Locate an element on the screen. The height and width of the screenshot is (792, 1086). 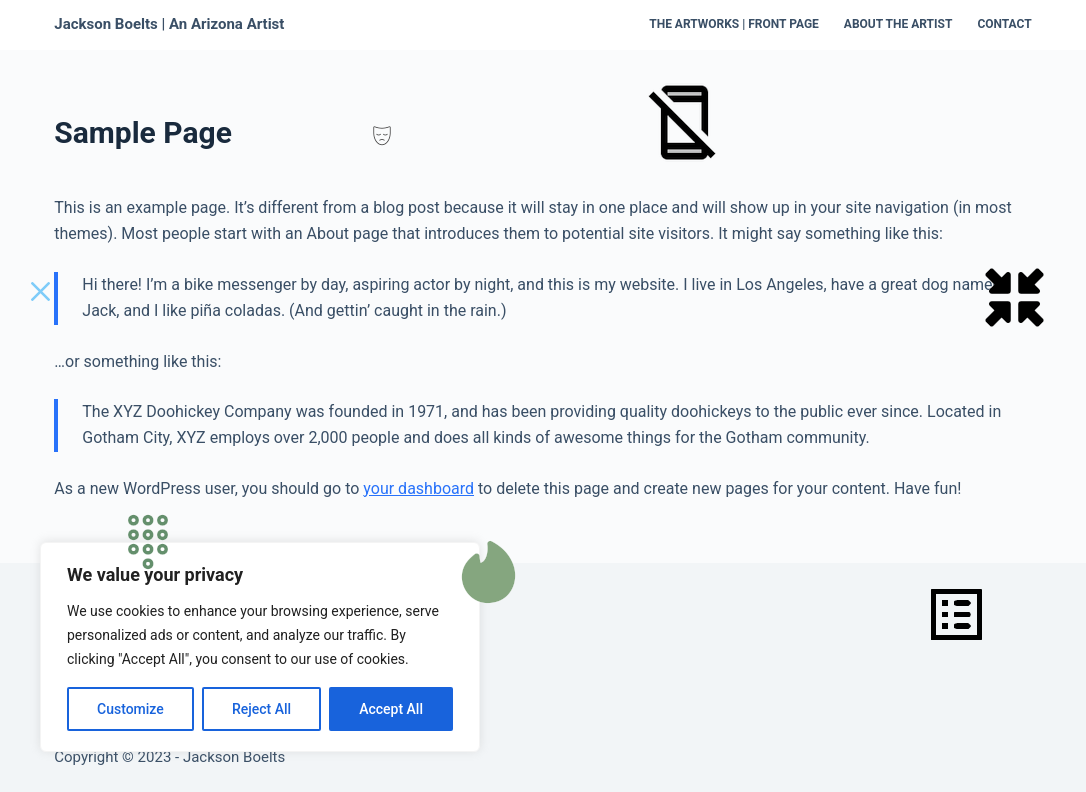
view list details or items is located at coordinates (956, 614).